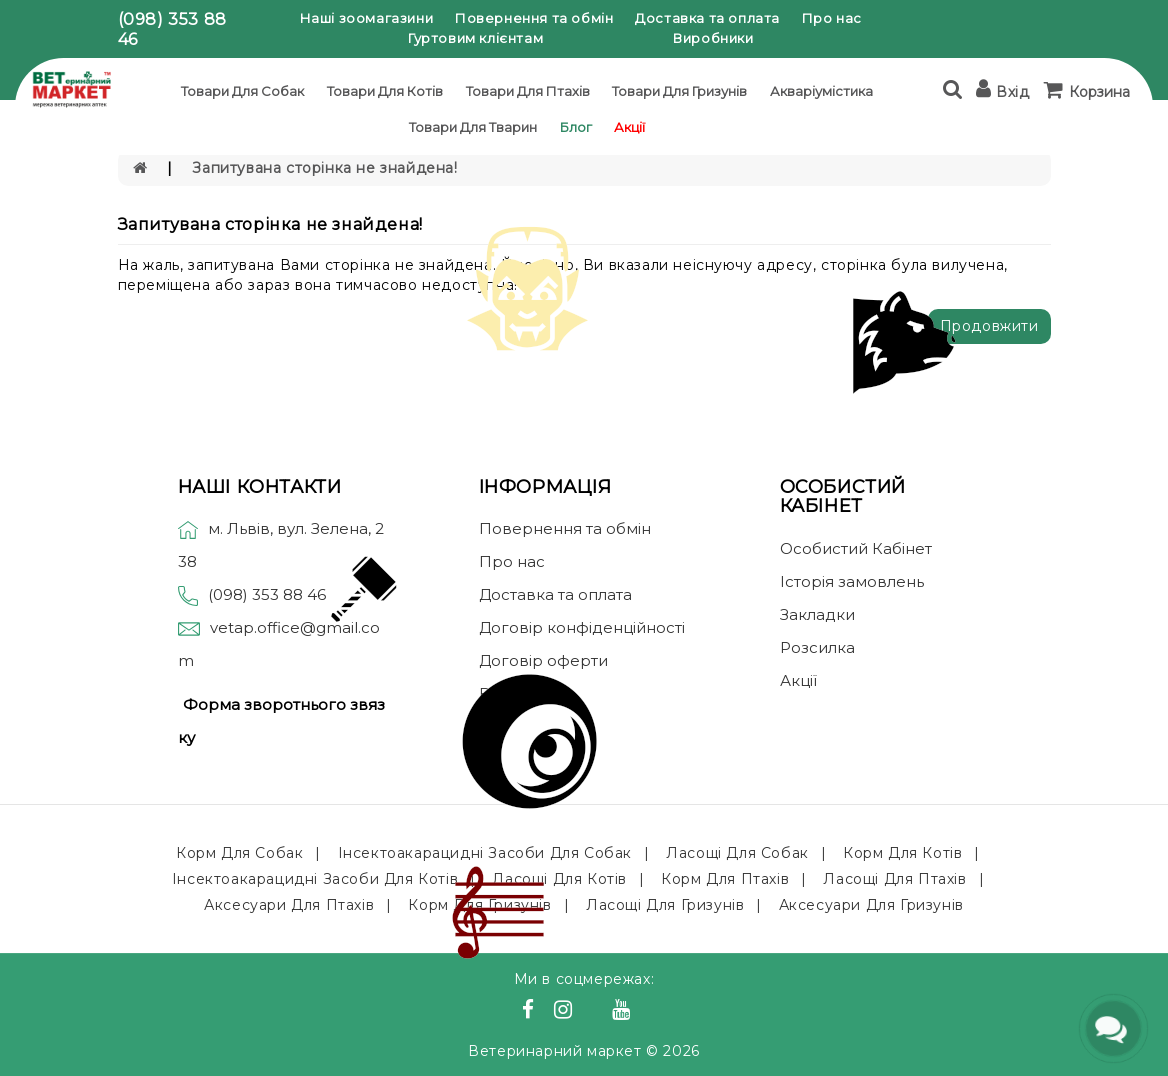 This screenshot has height=1076, width=1168. What do you see at coordinates (363, 589) in the screenshot?
I see `access Thor or Norse mythology-themed content` at bounding box center [363, 589].